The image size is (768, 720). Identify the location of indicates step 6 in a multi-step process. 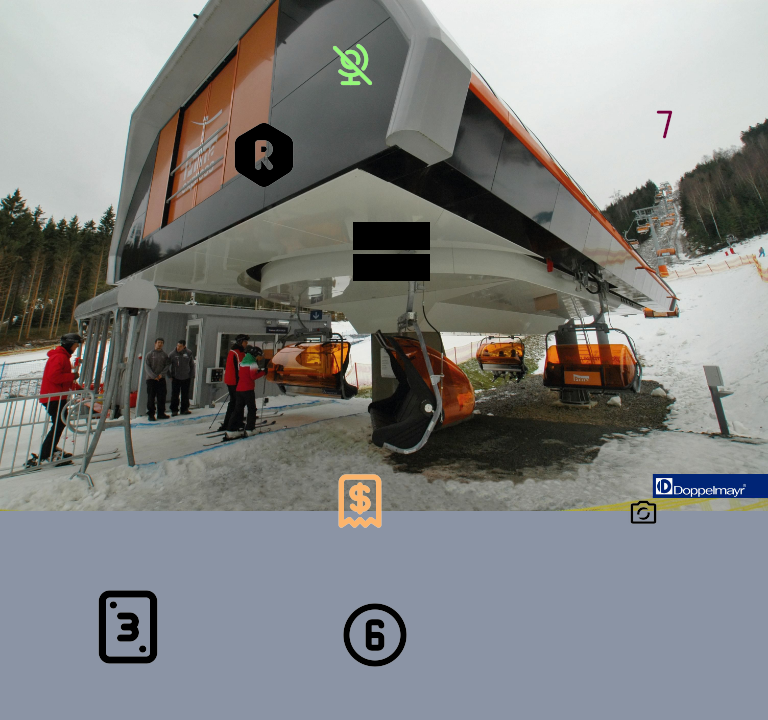
(375, 635).